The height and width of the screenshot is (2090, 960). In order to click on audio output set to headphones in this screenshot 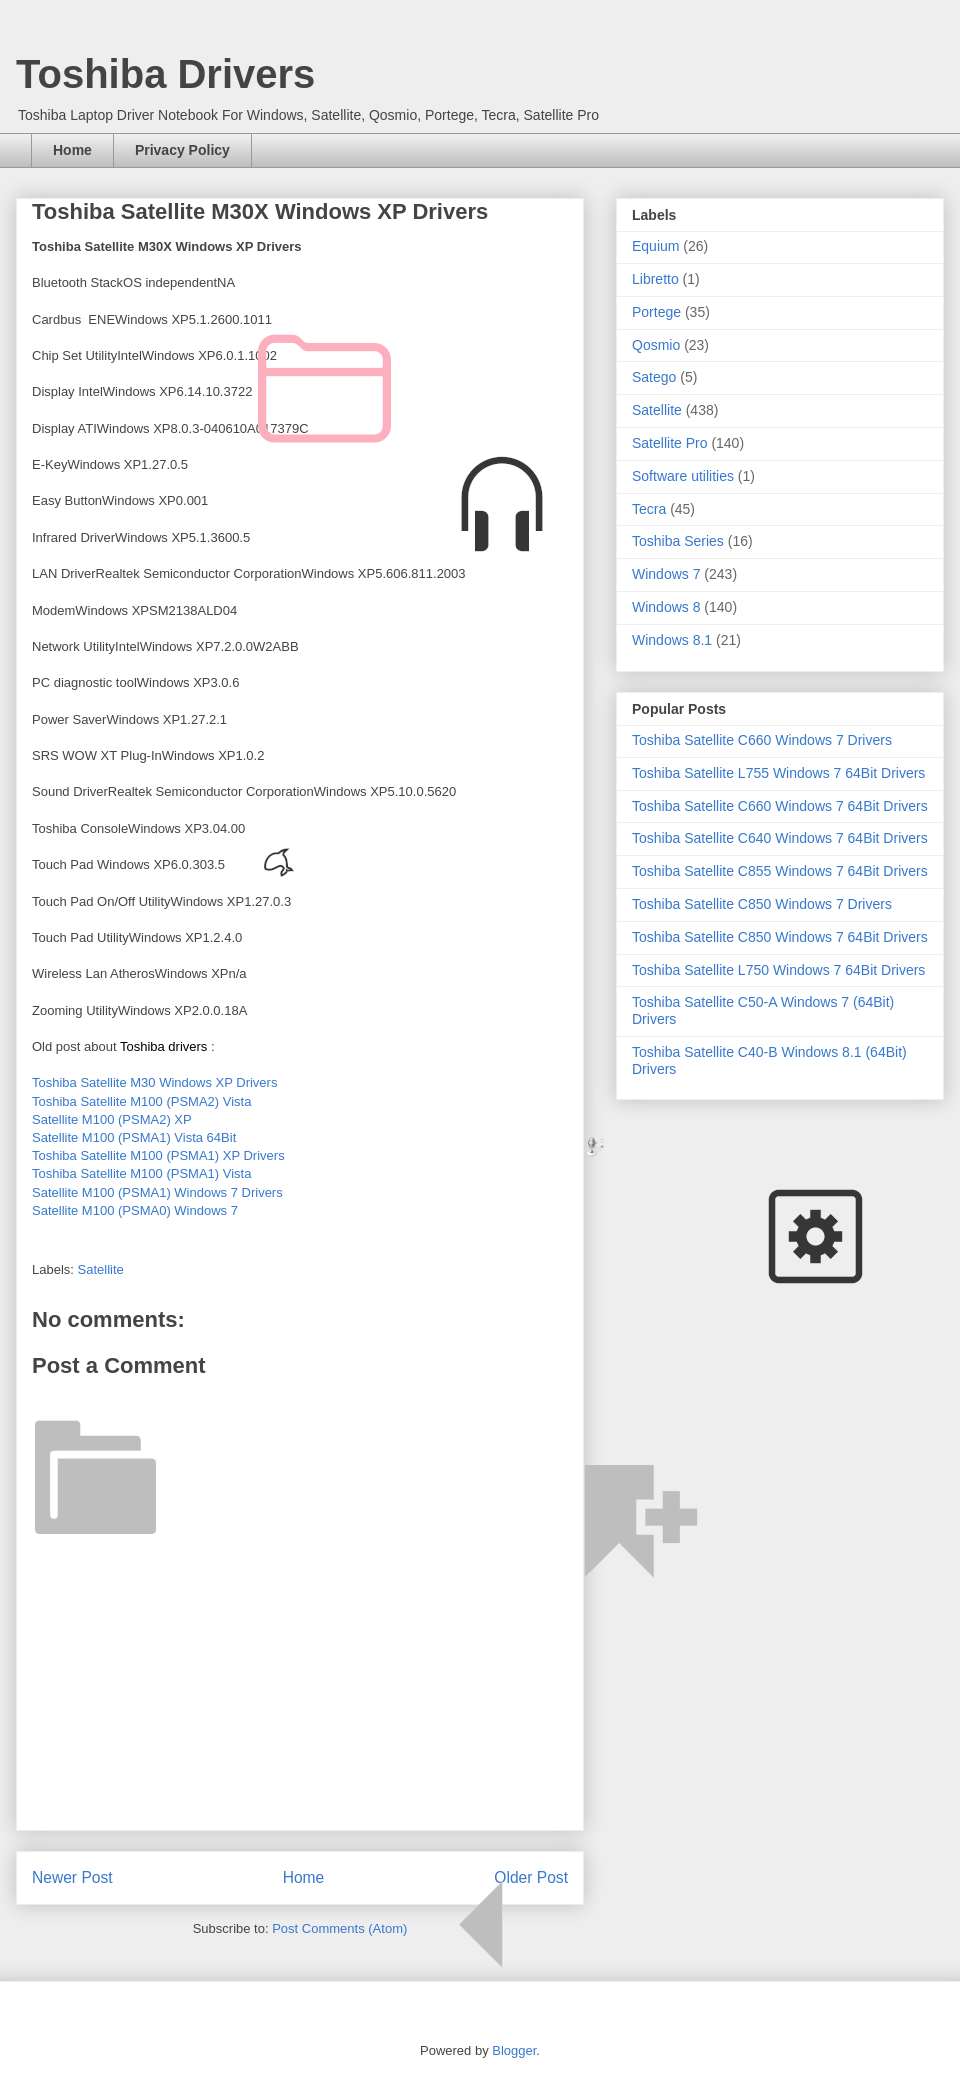, I will do `click(502, 504)`.